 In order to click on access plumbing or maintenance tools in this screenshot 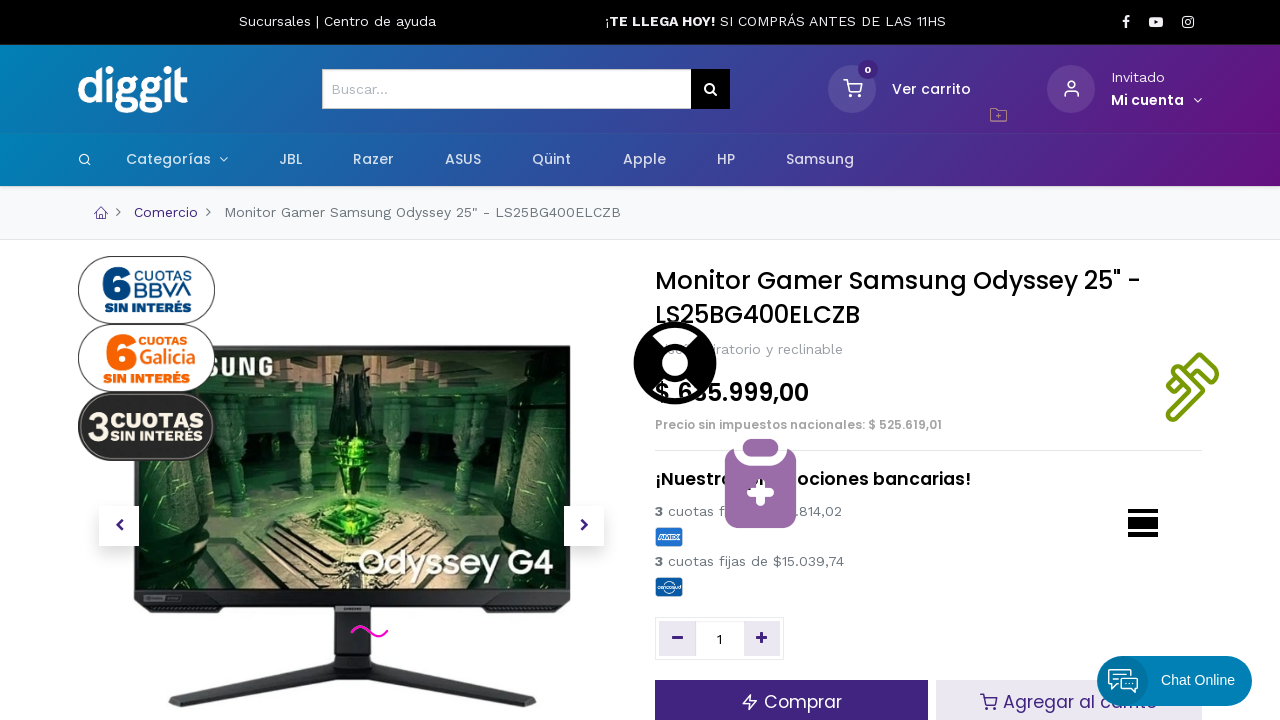, I will do `click(1189, 387)`.